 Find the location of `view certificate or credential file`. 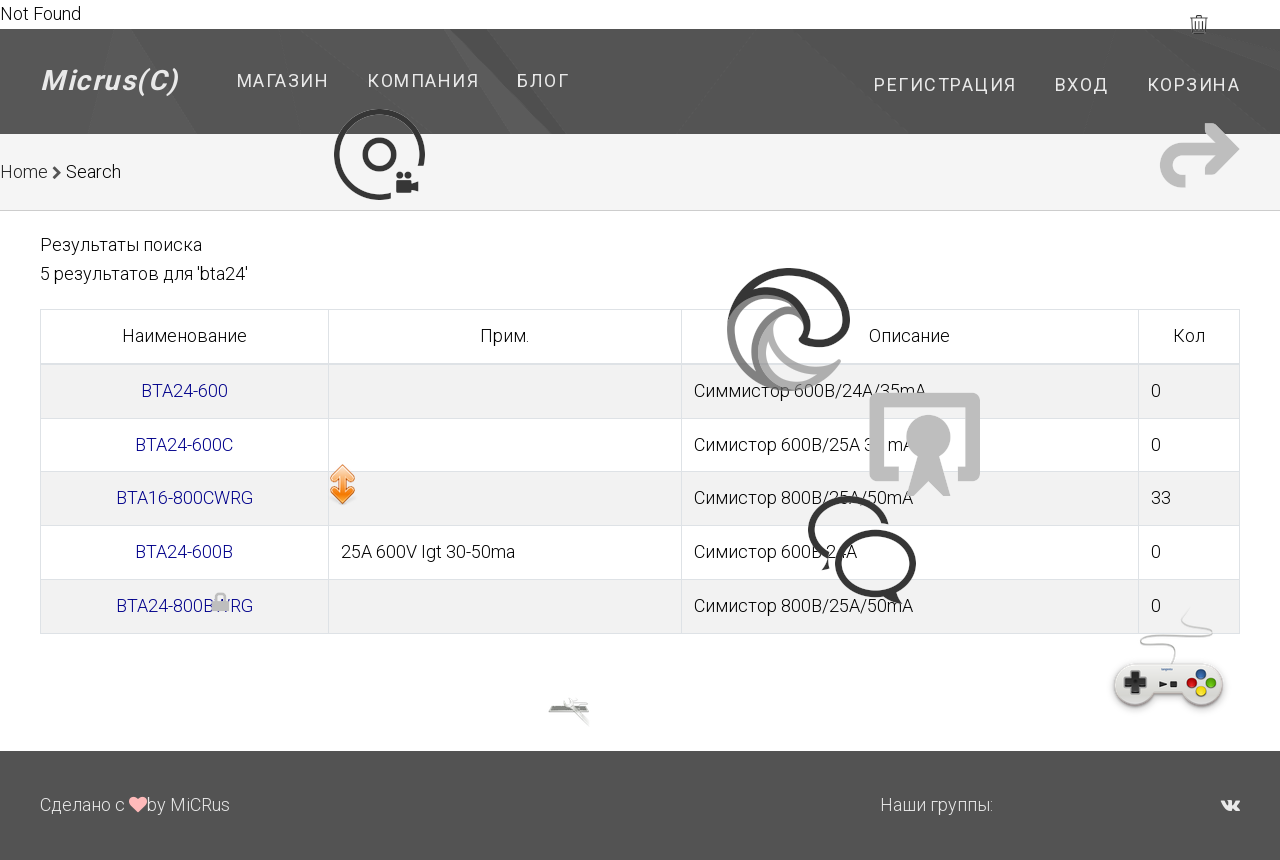

view certificate or credential file is located at coordinates (921, 437).